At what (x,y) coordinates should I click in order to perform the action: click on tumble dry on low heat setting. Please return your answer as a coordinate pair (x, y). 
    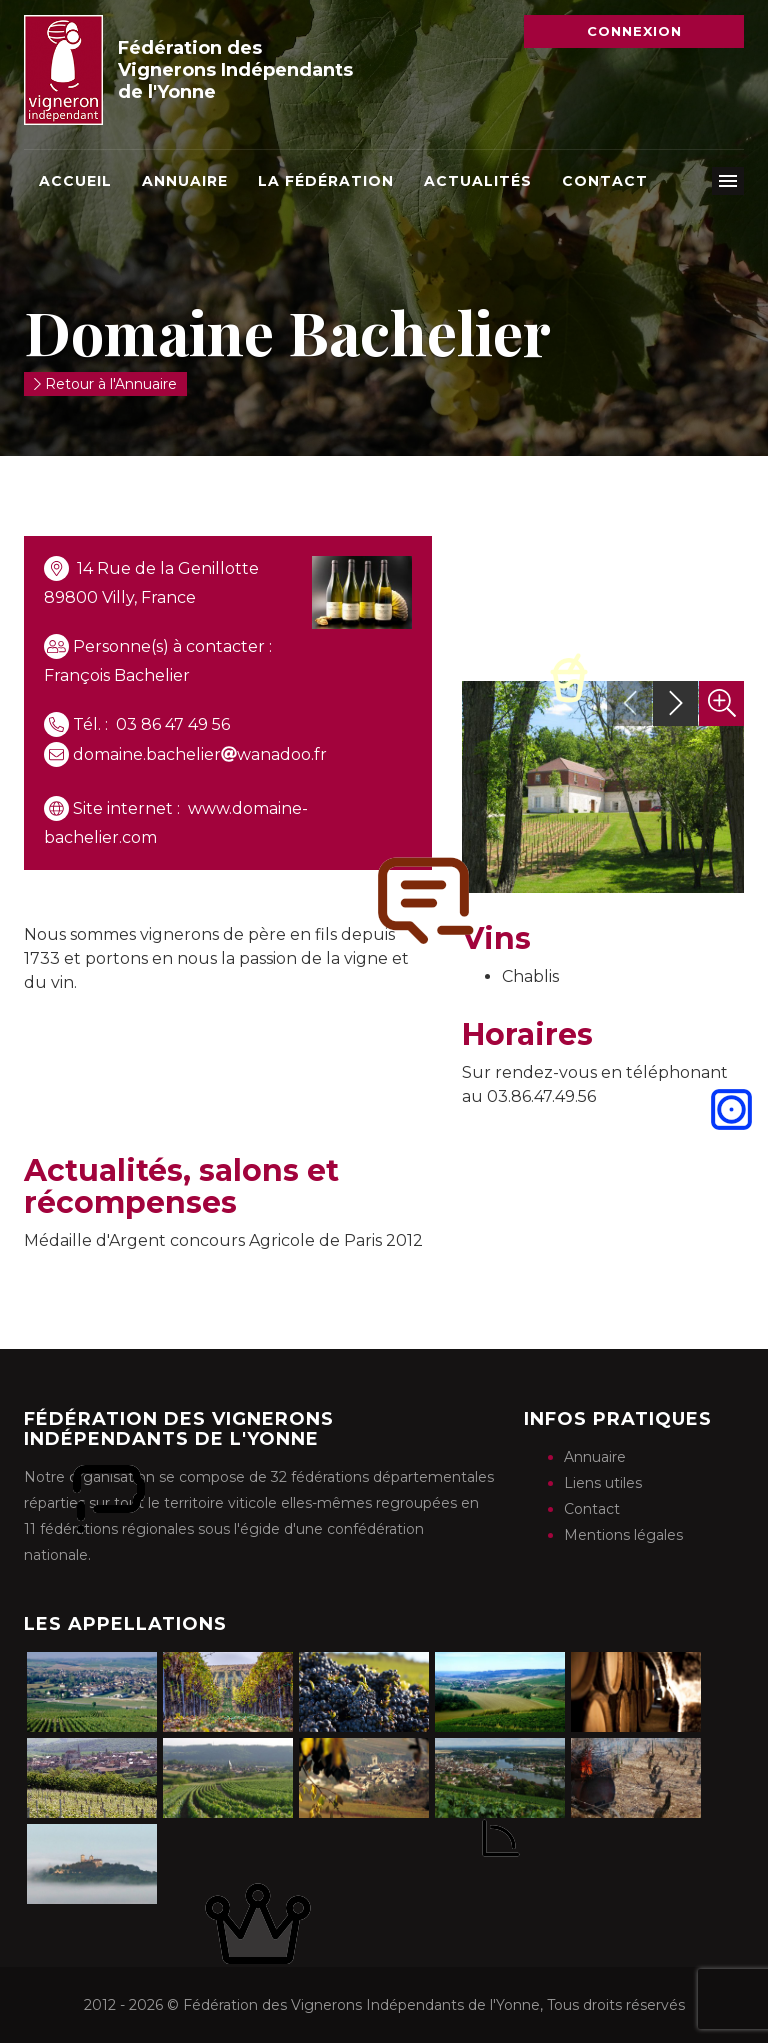
    Looking at the image, I should click on (731, 1109).